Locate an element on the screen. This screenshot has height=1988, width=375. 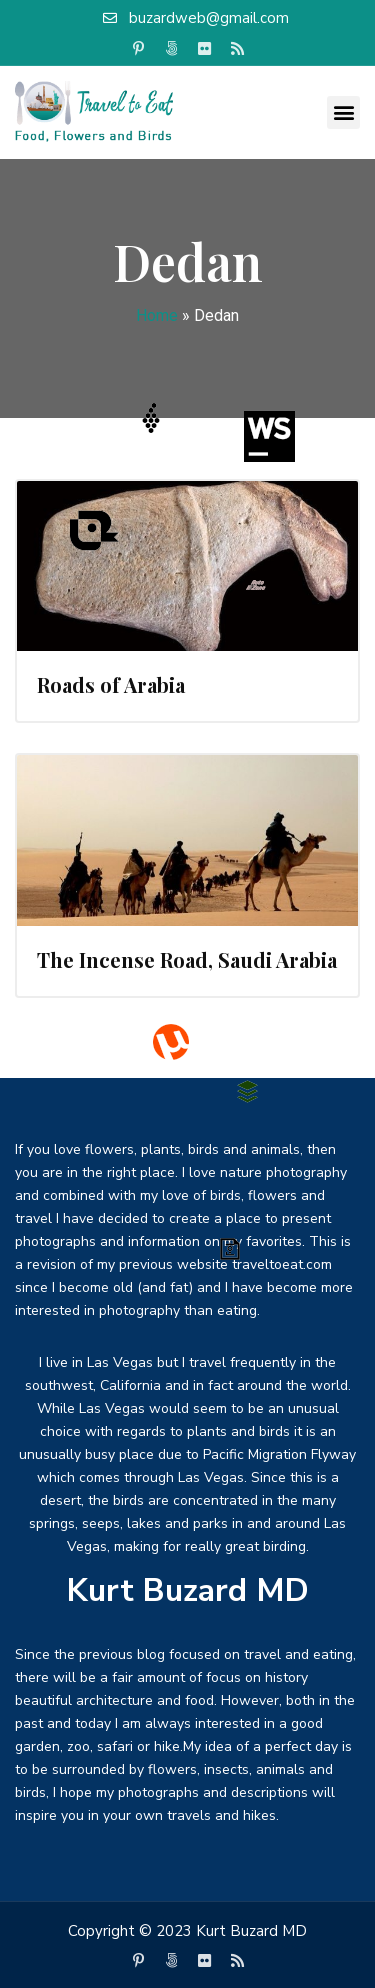
teal app logo is located at coordinates (94, 530).